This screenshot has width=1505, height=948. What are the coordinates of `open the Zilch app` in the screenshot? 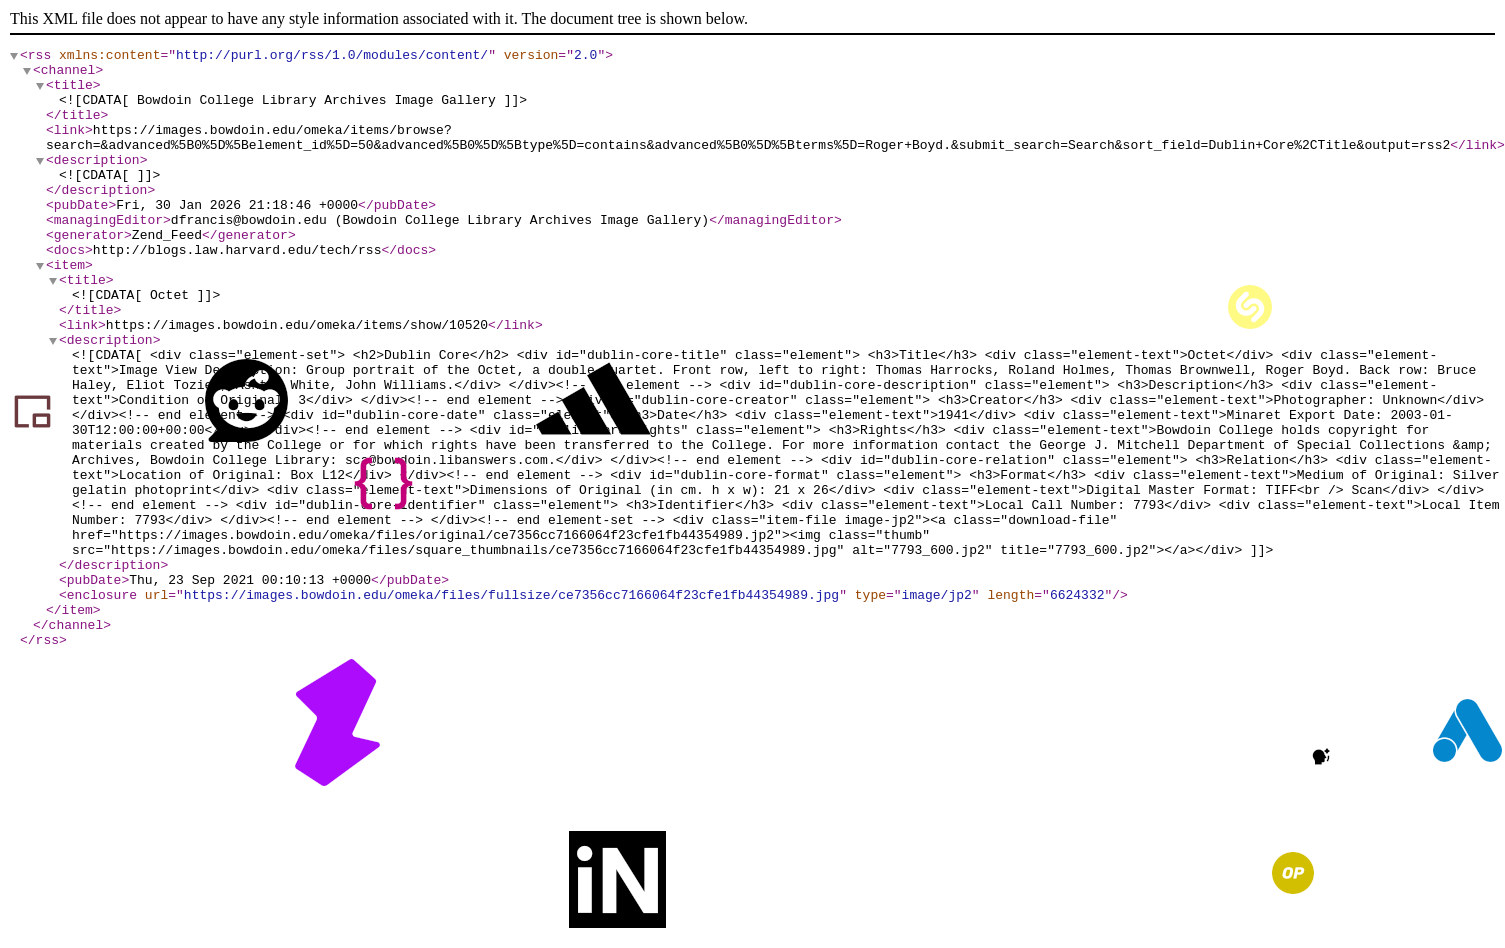 It's located at (337, 722).